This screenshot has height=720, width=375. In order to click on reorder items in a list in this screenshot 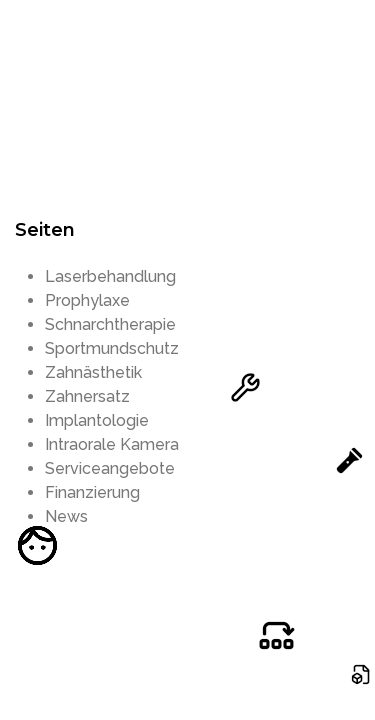, I will do `click(276, 635)`.